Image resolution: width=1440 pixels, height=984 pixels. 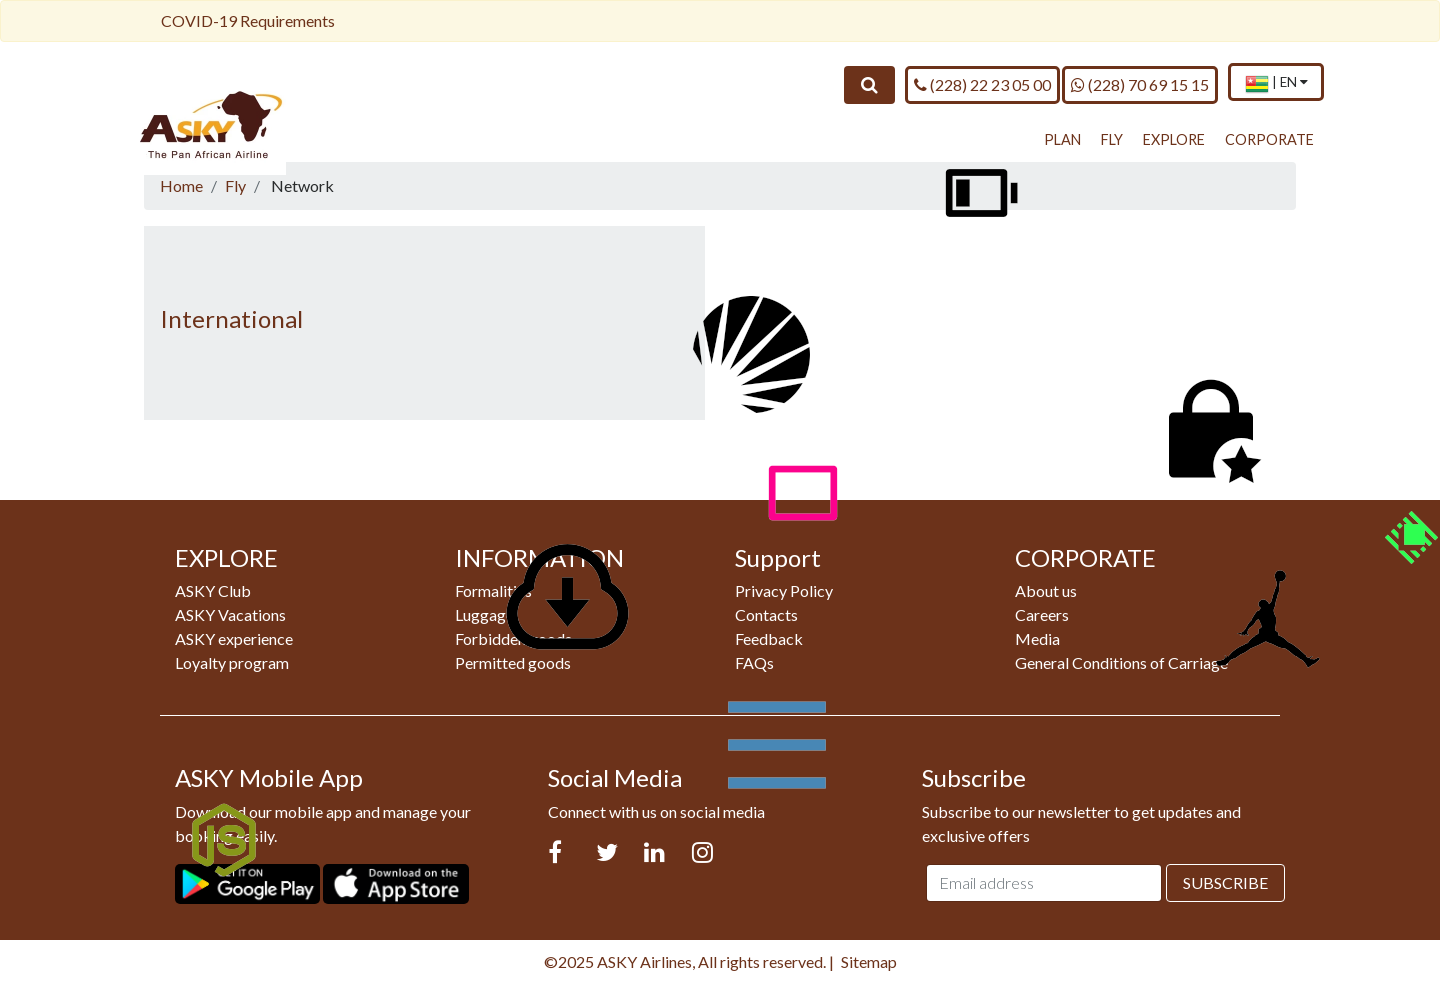 What do you see at coordinates (567, 599) in the screenshot?
I see `download file from cloud storage` at bounding box center [567, 599].